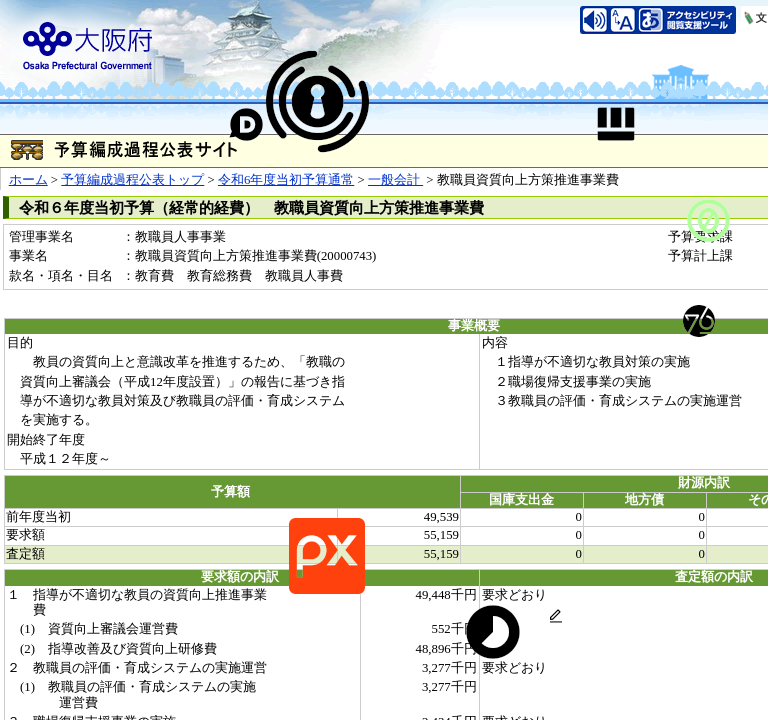 This screenshot has width=768, height=720. What do you see at coordinates (699, 321) in the screenshot?
I see `visit system76 website or support` at bounding box center [699, 321].